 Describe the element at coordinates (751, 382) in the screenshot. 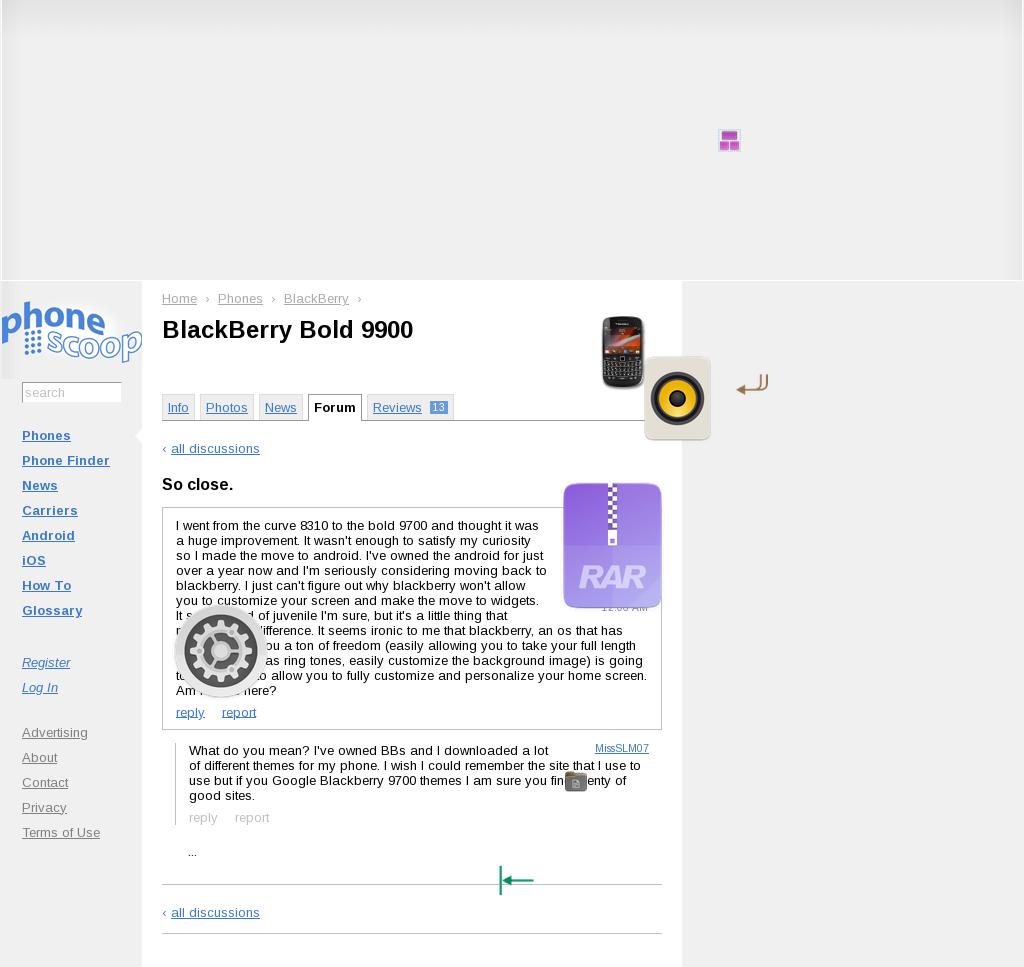

I see `reply to all recipients in an email thread` at that location.